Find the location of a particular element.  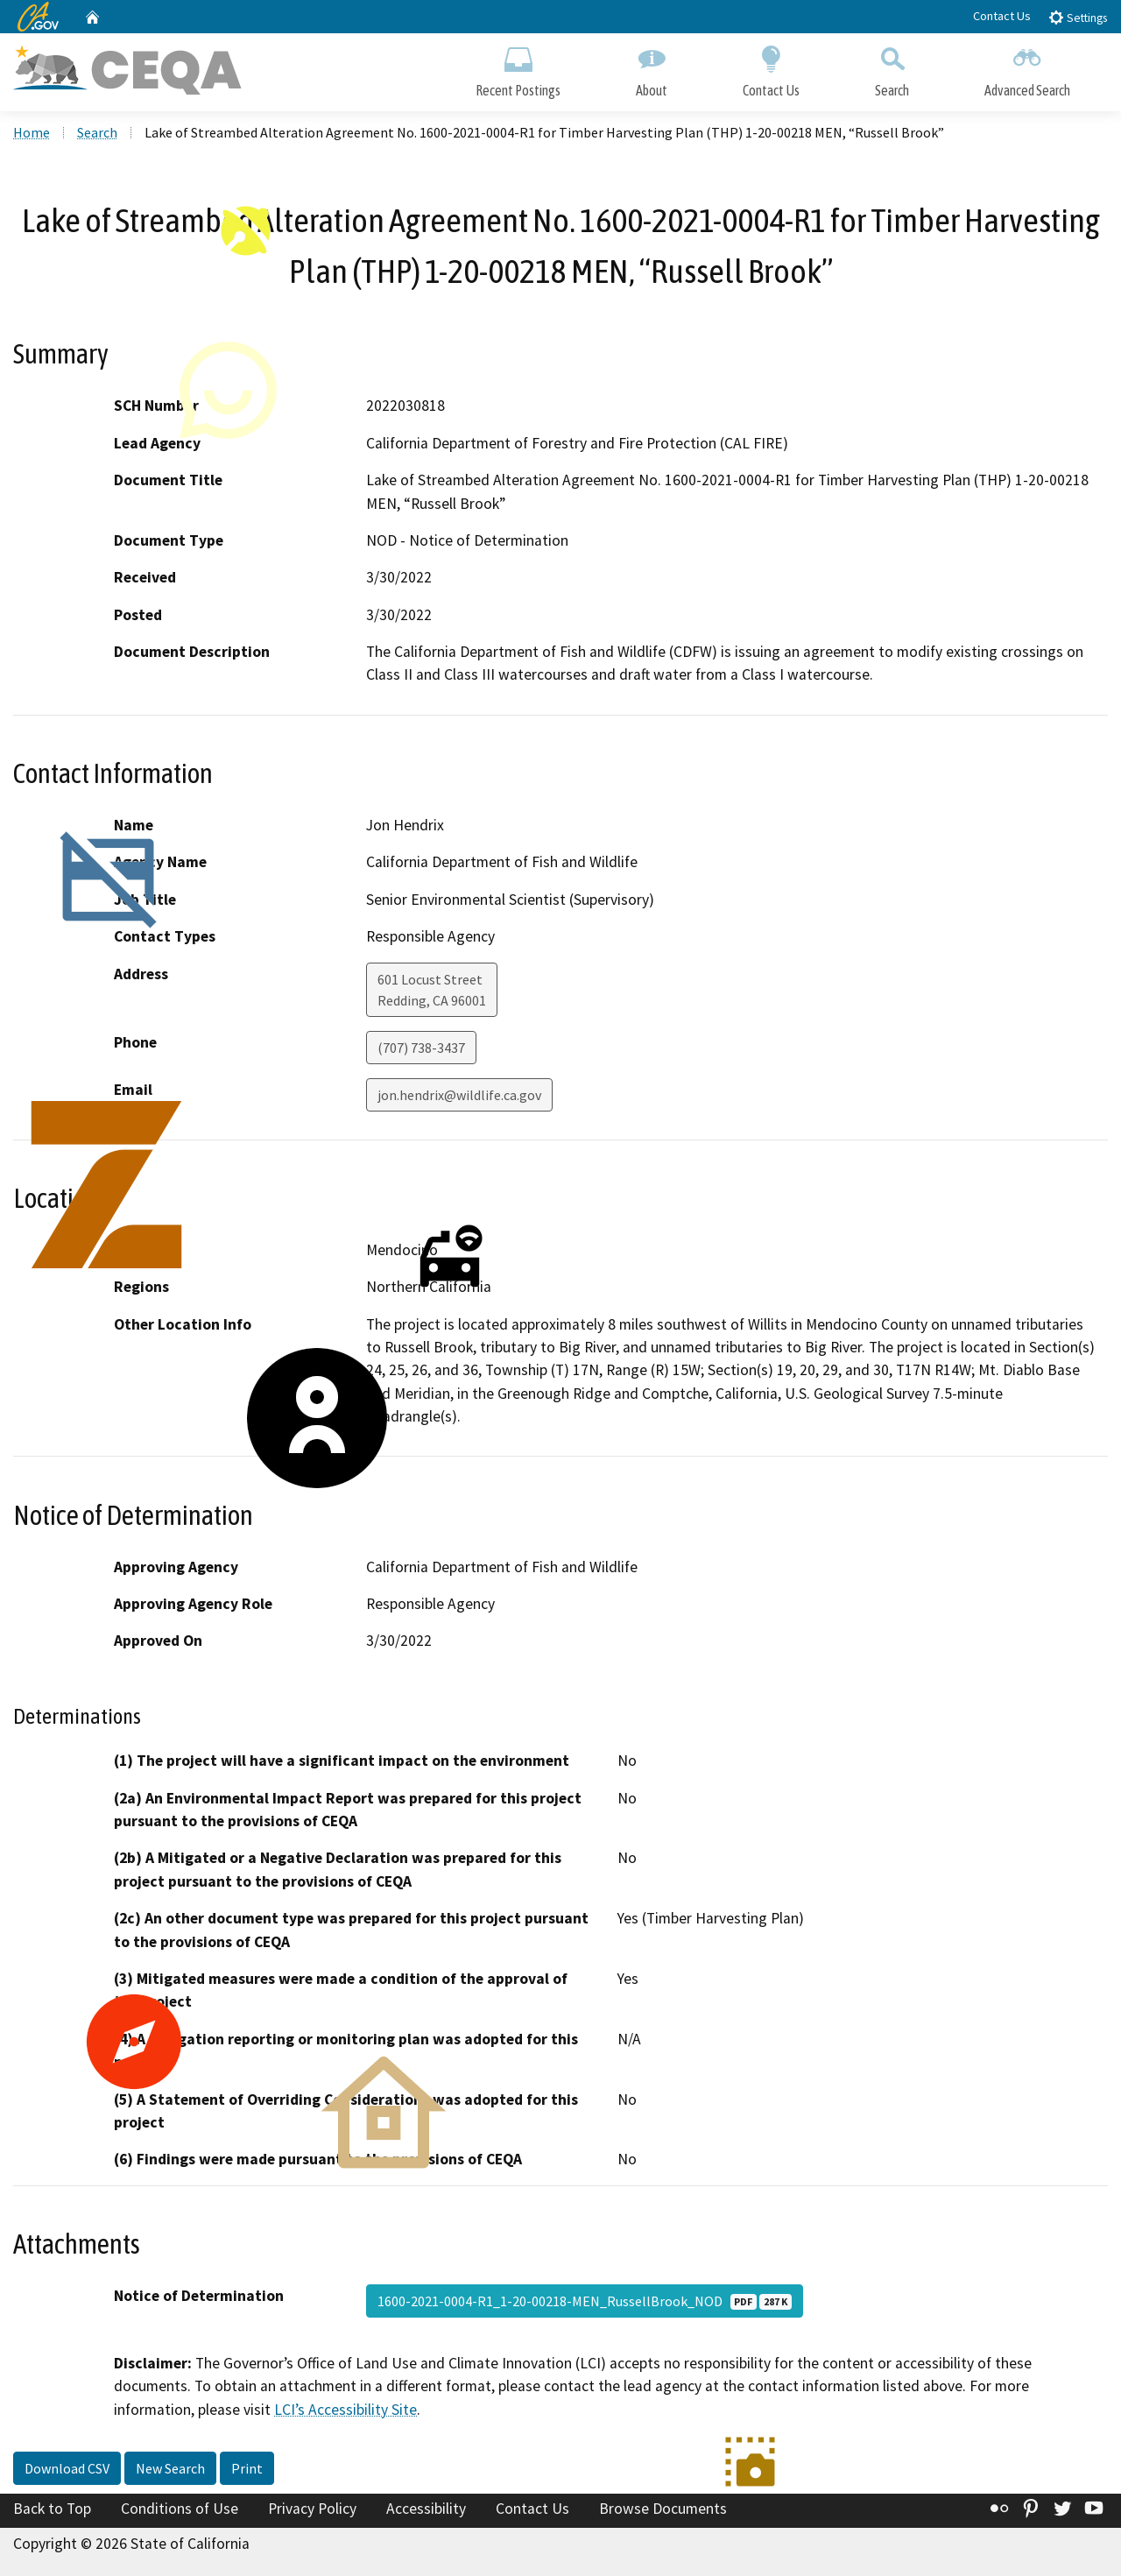

OpenZeppelin brand logo is located at coordinates (106, 1184).